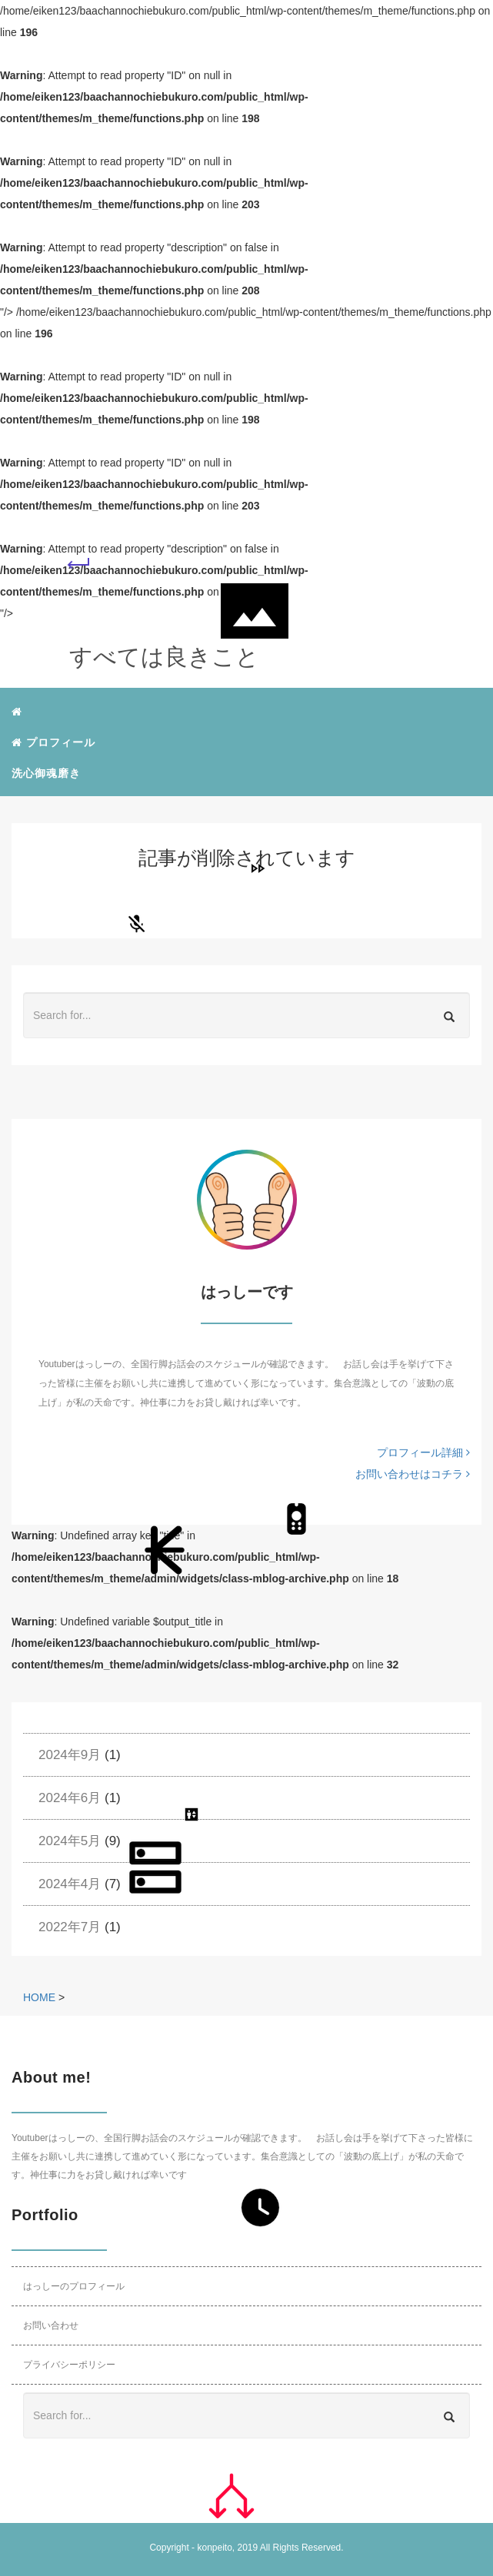 The height and width of the screenshot is (2576, 493). Describe the element at coordinates (136, 924) in the screenshot. I see `mute your microphone` at that location.